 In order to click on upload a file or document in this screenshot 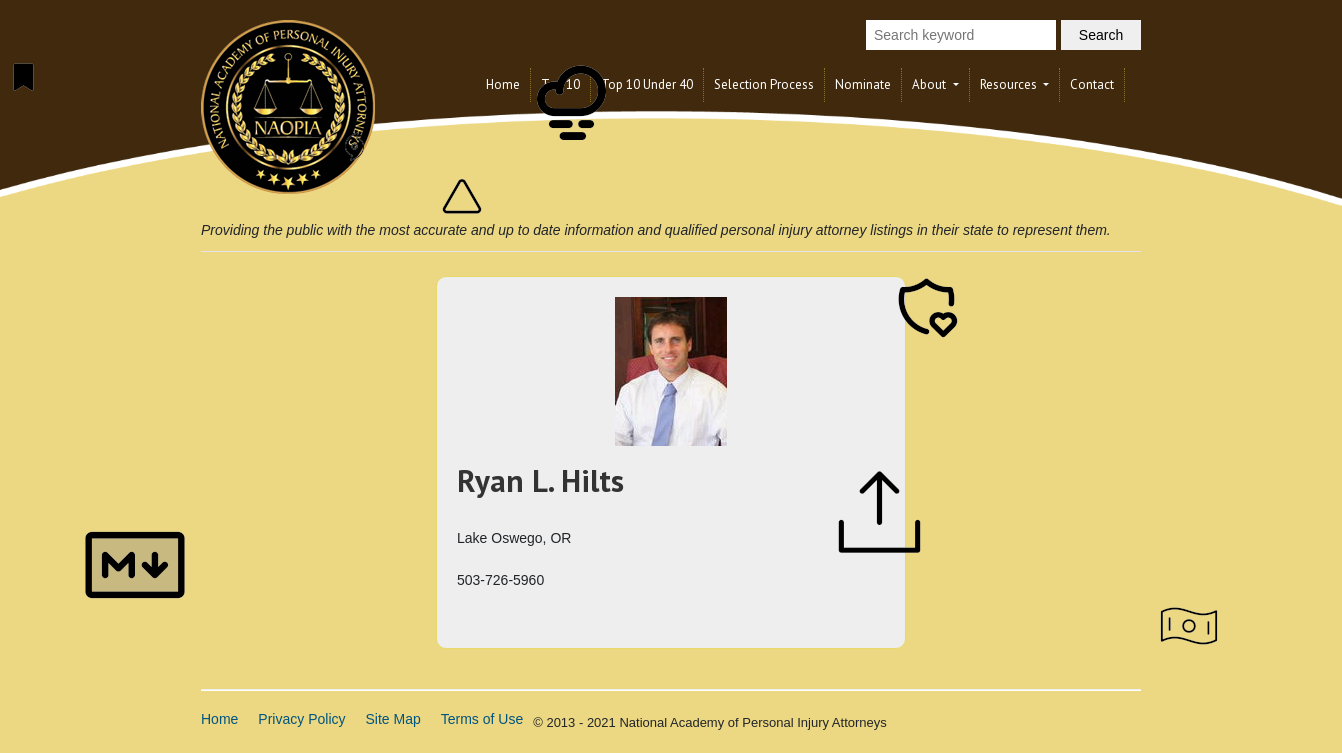, I will do `click(879, 515)`.